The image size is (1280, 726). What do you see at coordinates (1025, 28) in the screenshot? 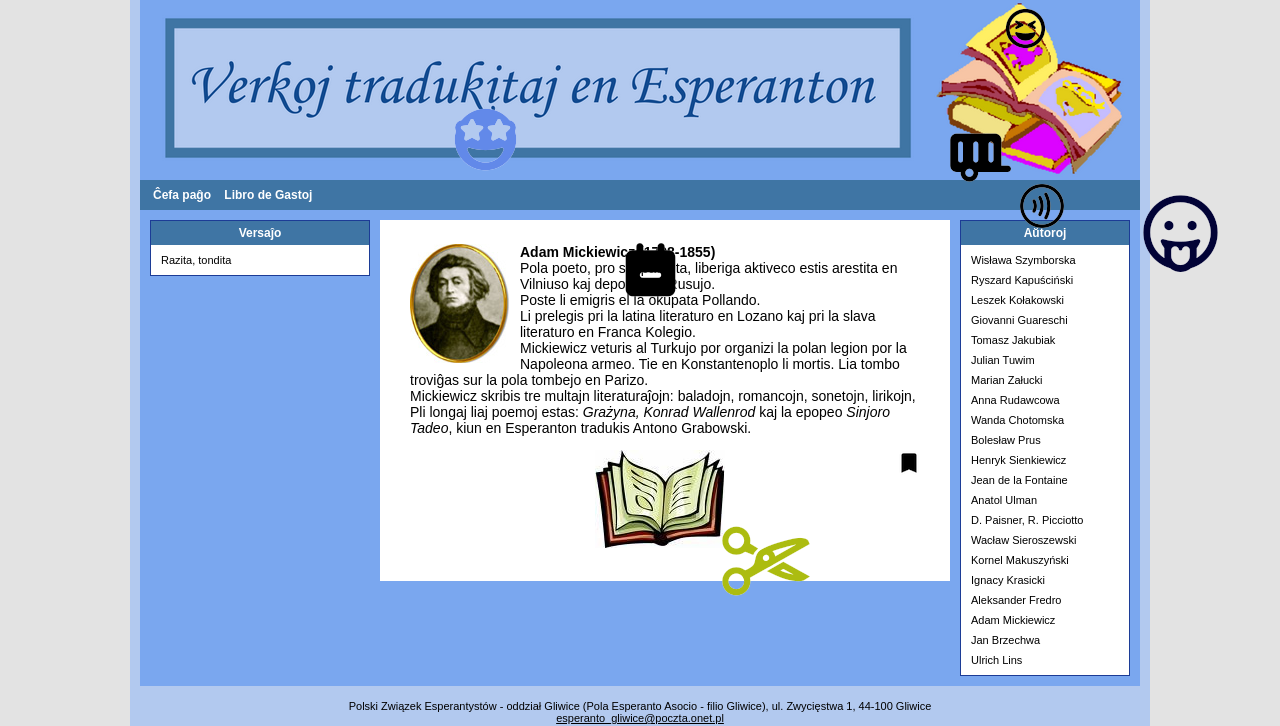
I see `react with a laughing emoji` at bounding box center [1025, 28].